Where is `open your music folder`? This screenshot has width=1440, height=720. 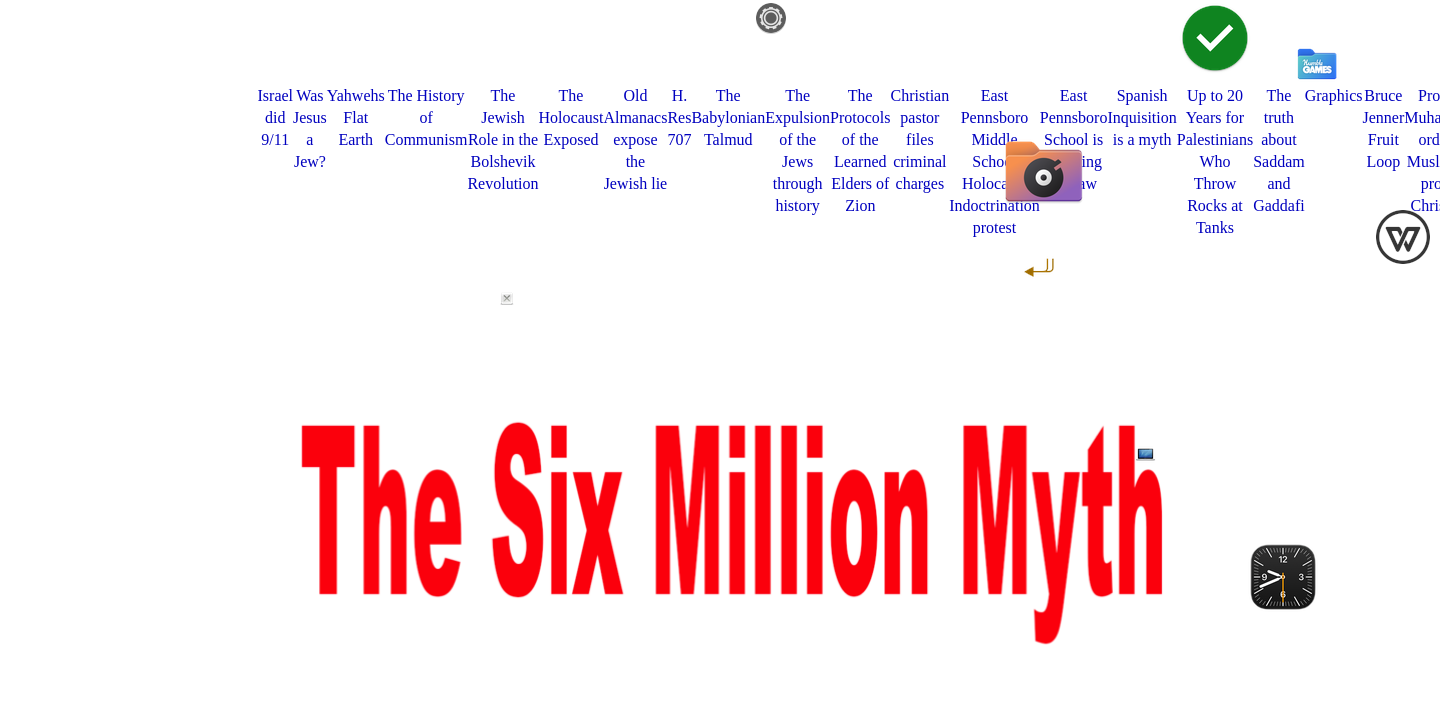
open your music folder is located at coordinates (1043, 173).